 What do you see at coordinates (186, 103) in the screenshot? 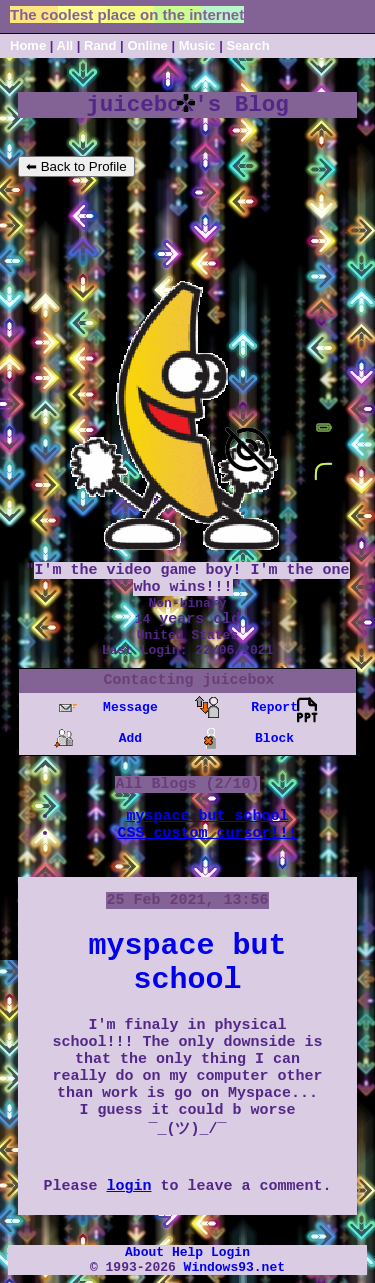
I see `access gaming features or settings` at bounding box center [186, 103].